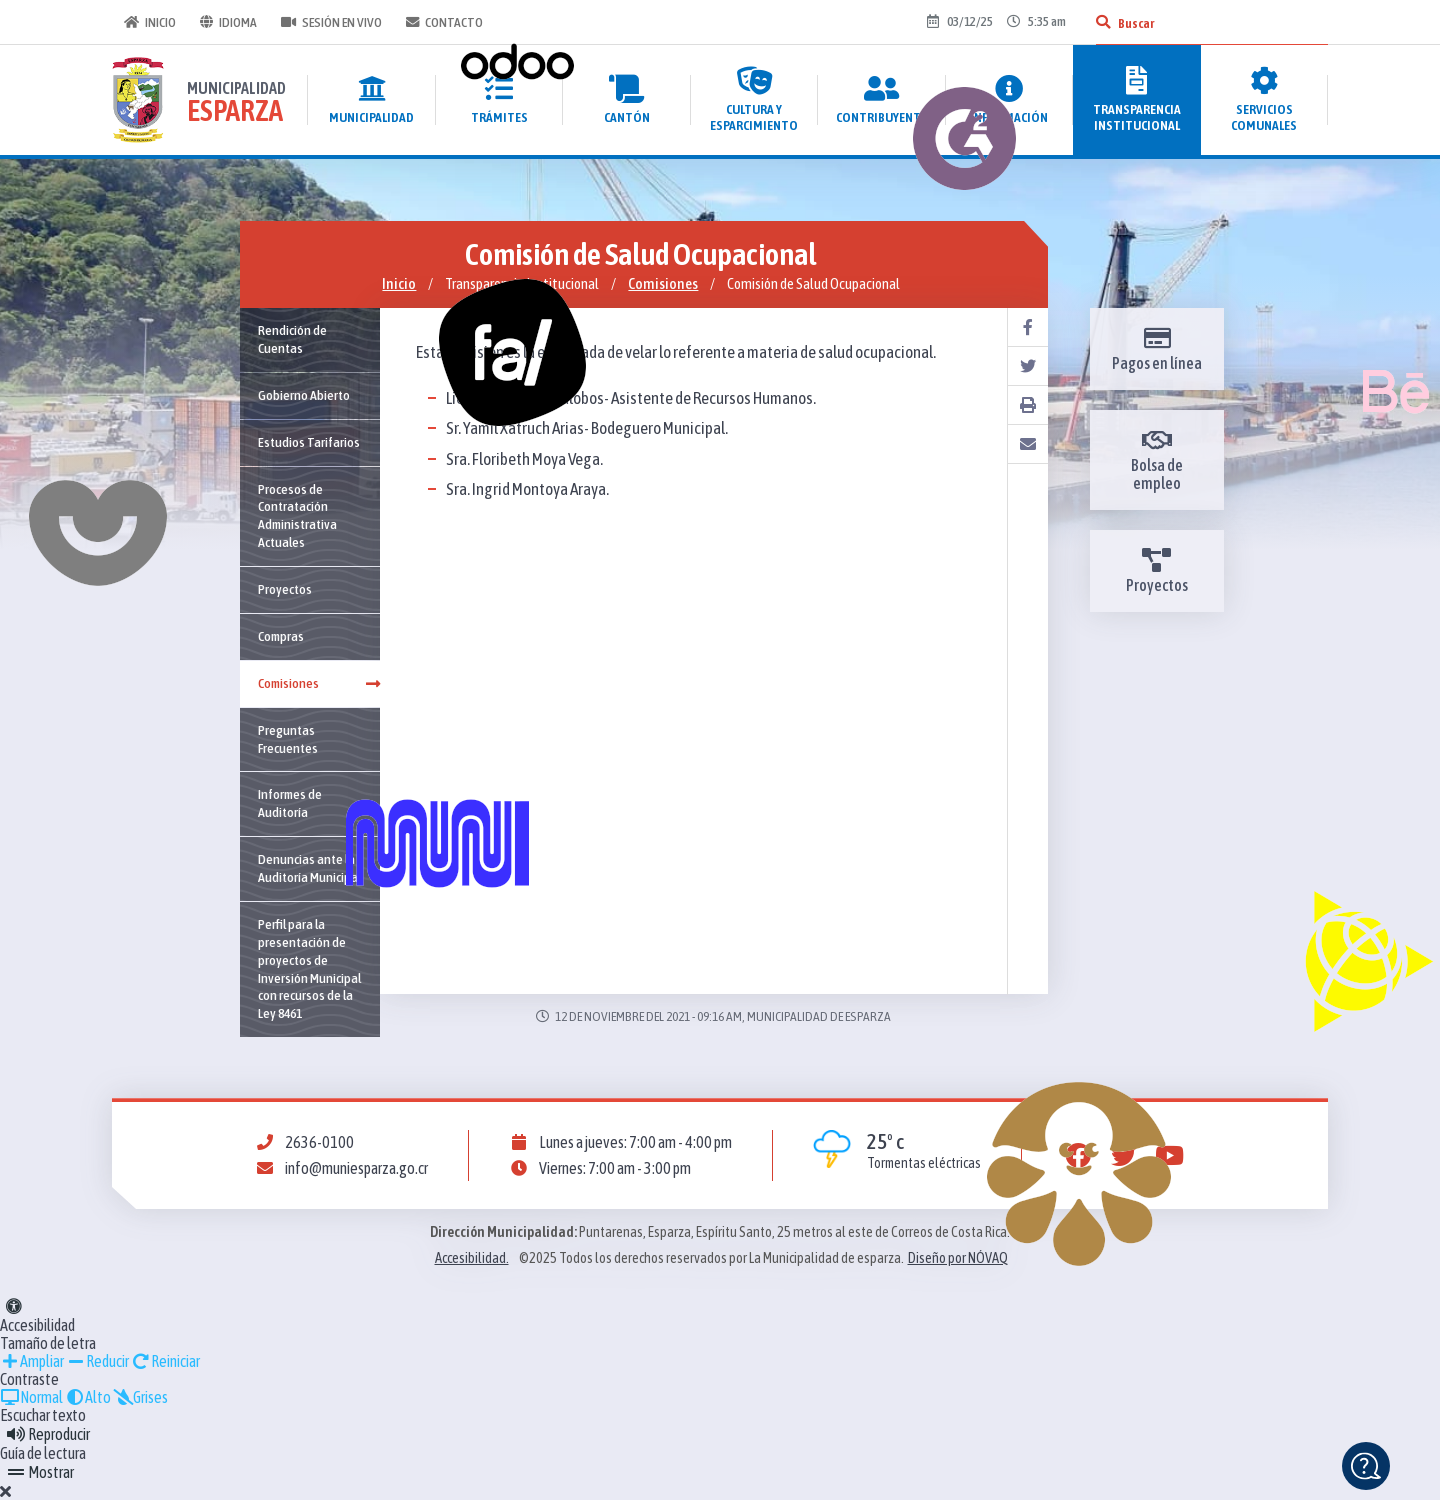 This screenshot has height=1500, width=1440. Describe the element at coordinates (1369, 961) in the screenshot. I see `trimble company logo` at that location.